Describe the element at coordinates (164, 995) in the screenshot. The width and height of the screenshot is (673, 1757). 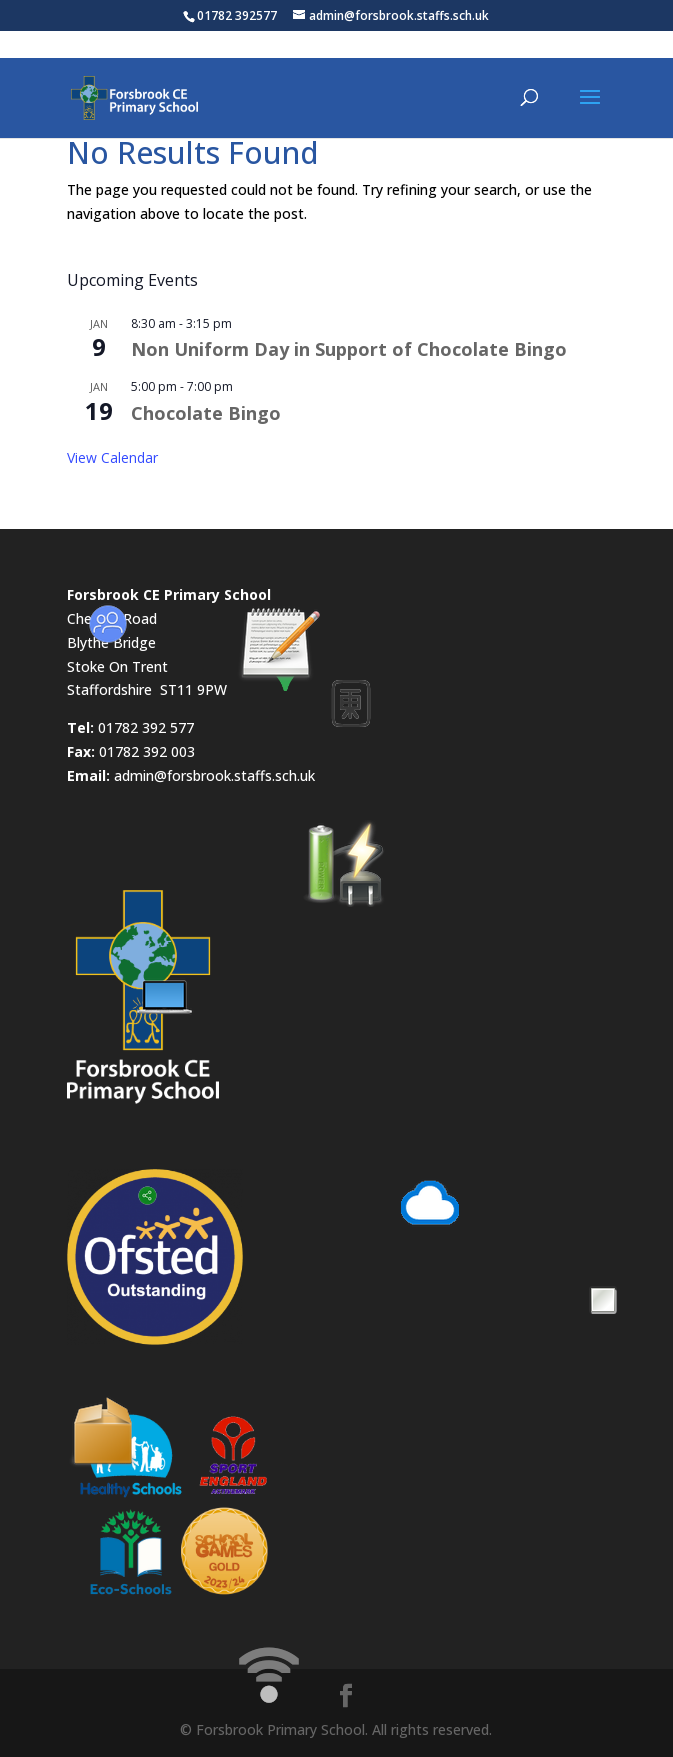
I see `represents this macbook pro device in system settings` at that location.